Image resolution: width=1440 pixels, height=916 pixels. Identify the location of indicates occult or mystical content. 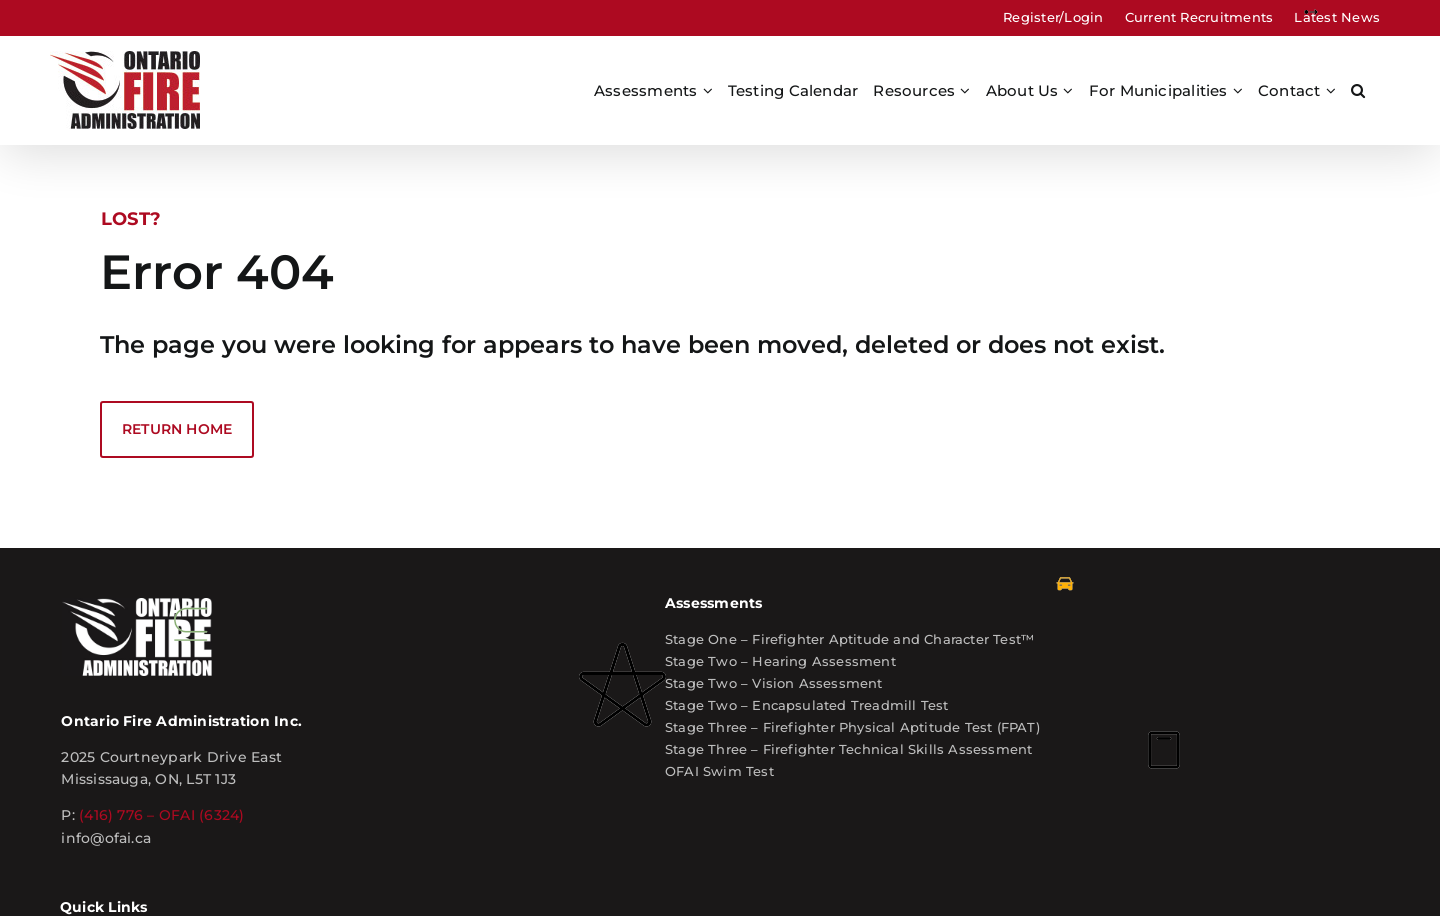
(622, 689).